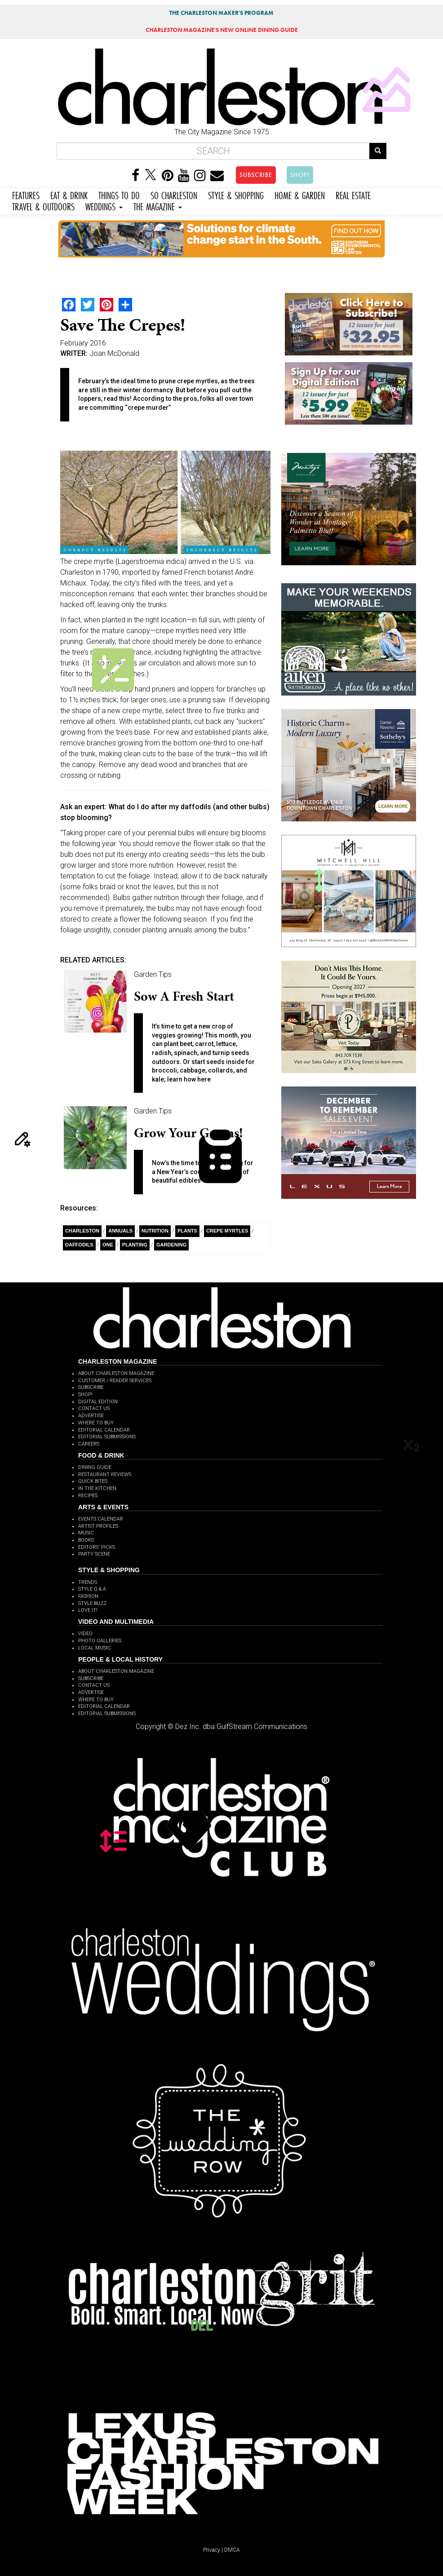  What do you see at coordinates (319, 880) in the screenshot?
I see `move item to top priority` at bounding box center [319, 880].